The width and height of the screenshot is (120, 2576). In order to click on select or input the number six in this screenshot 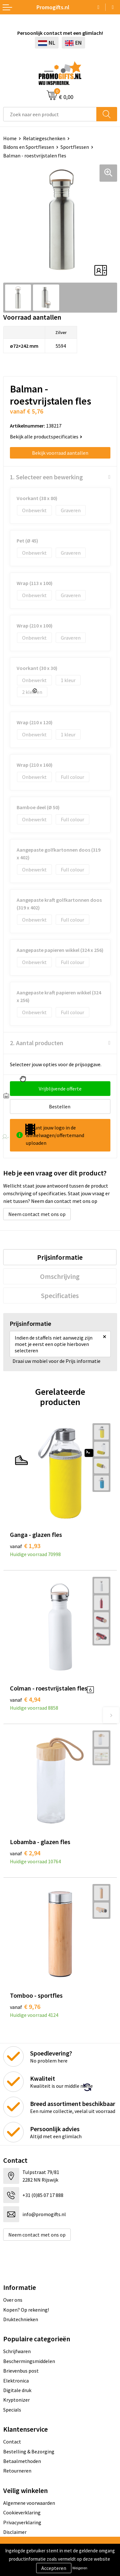, I will do `click(90, 1690)`.